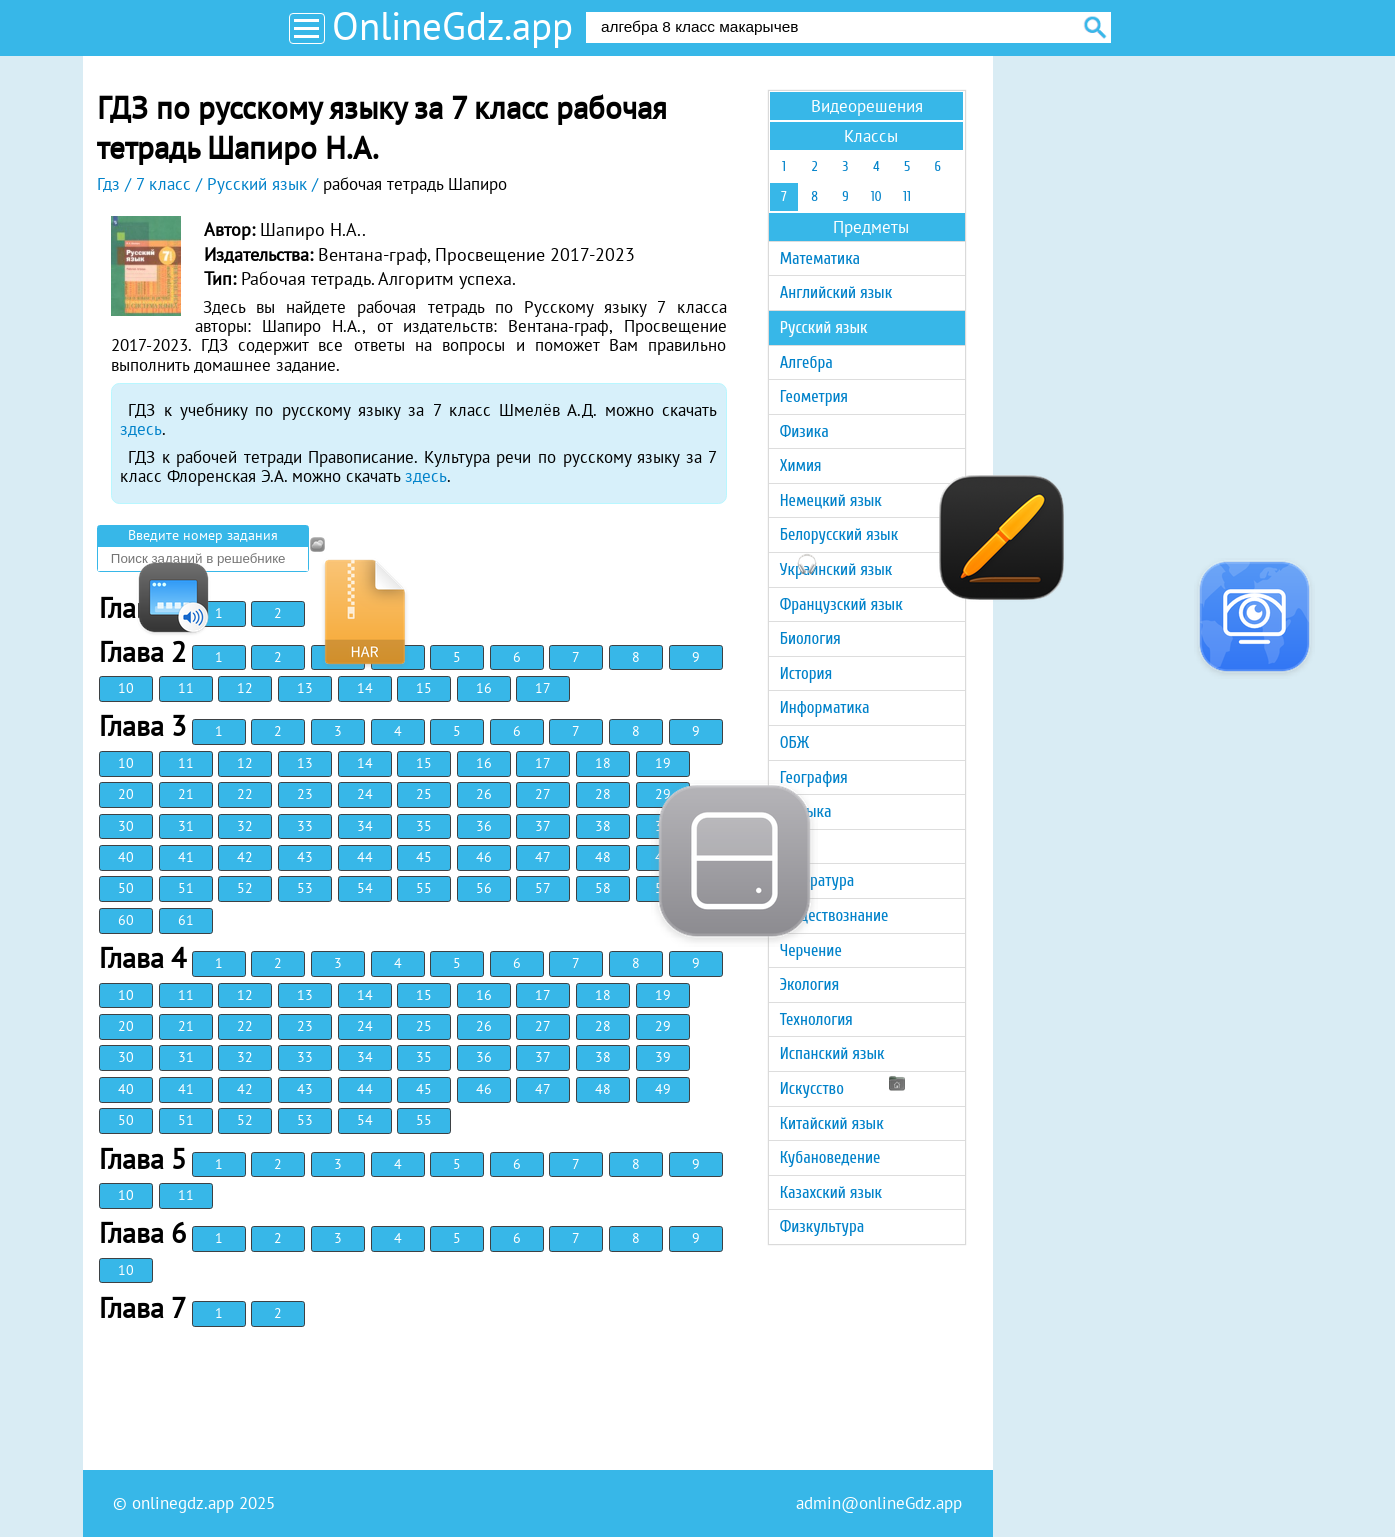 This screenshot has width=1395, height=1537. Describe the element at coordinates (897, 1083) in the screenshot. I see `access your home folder` at that location.